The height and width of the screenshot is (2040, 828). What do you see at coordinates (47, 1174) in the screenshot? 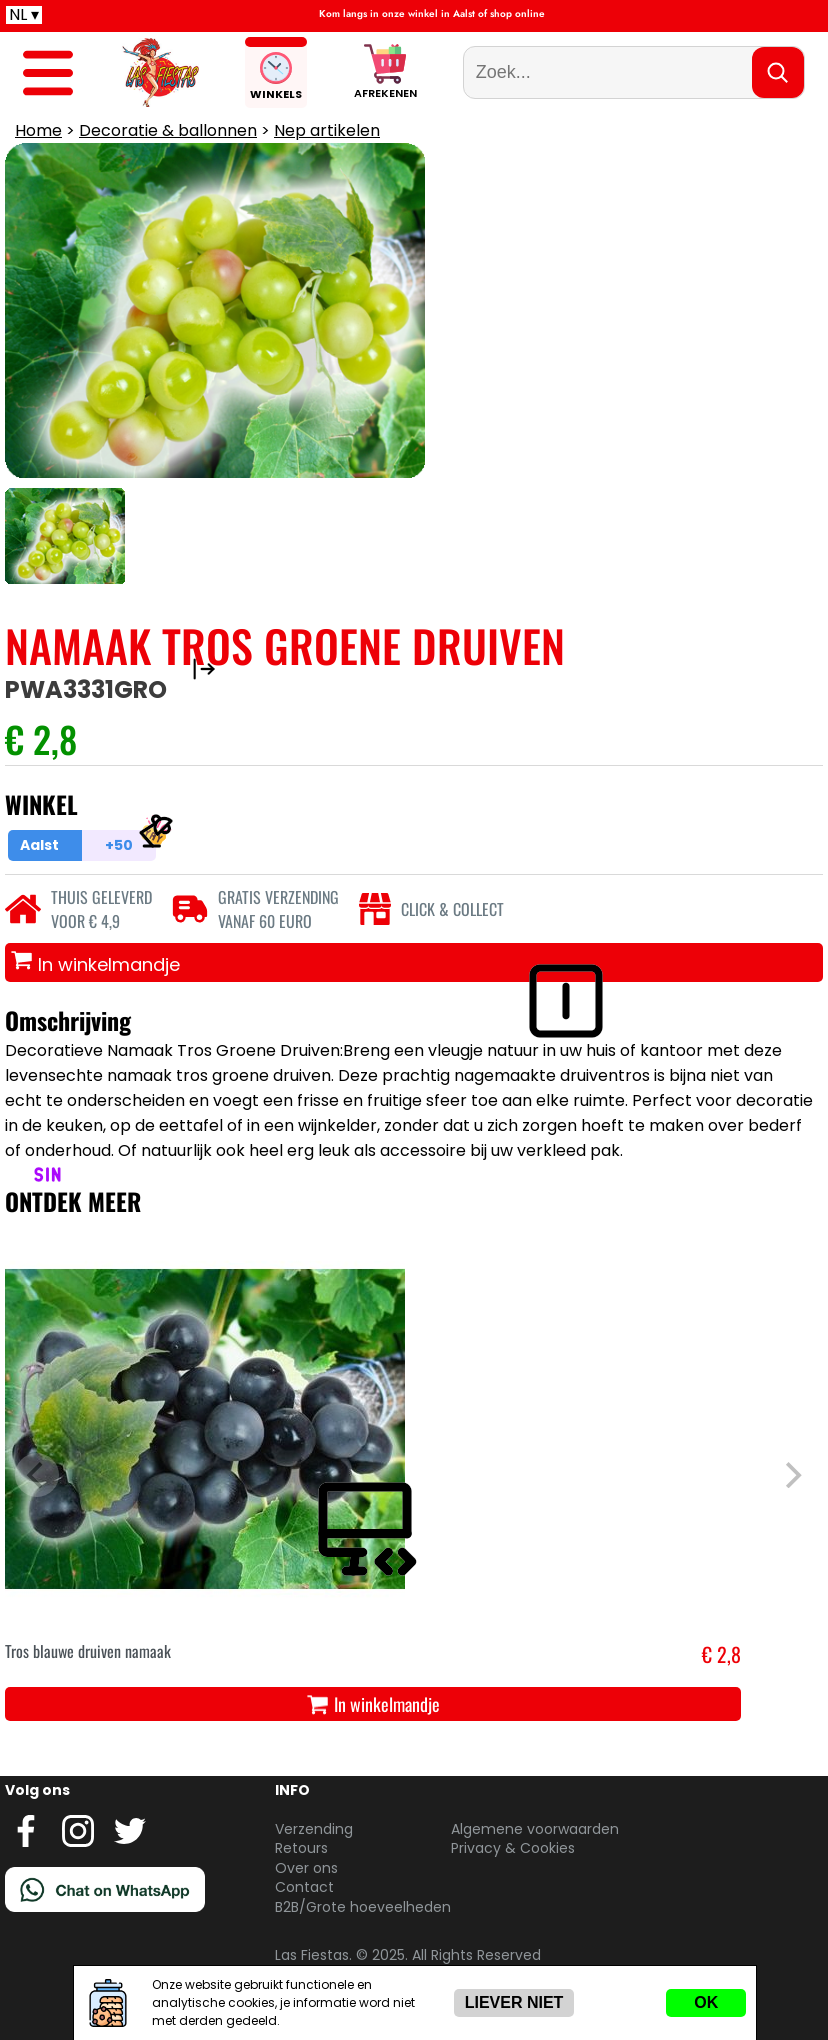
I see `access sine function in calculator` at bounding box center [47, 1174].